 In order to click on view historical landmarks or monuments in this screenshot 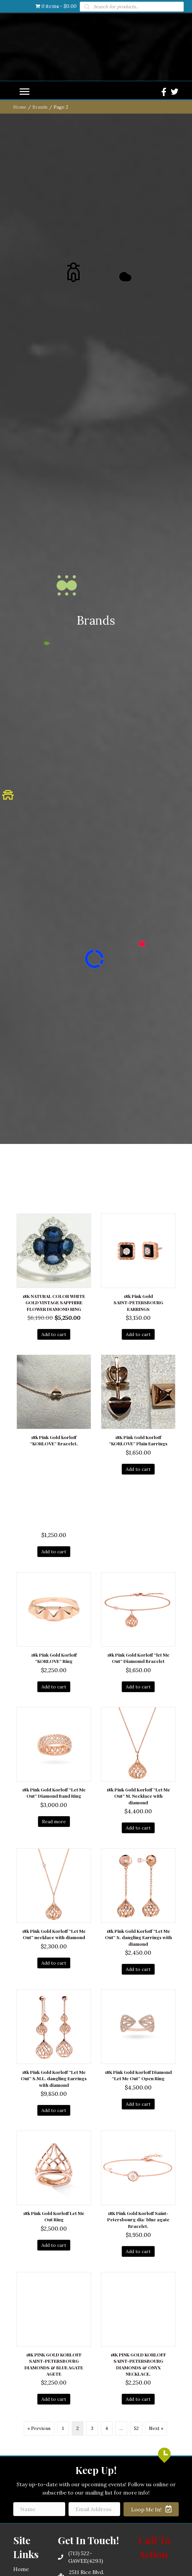, I will do `click(8, 795)`.